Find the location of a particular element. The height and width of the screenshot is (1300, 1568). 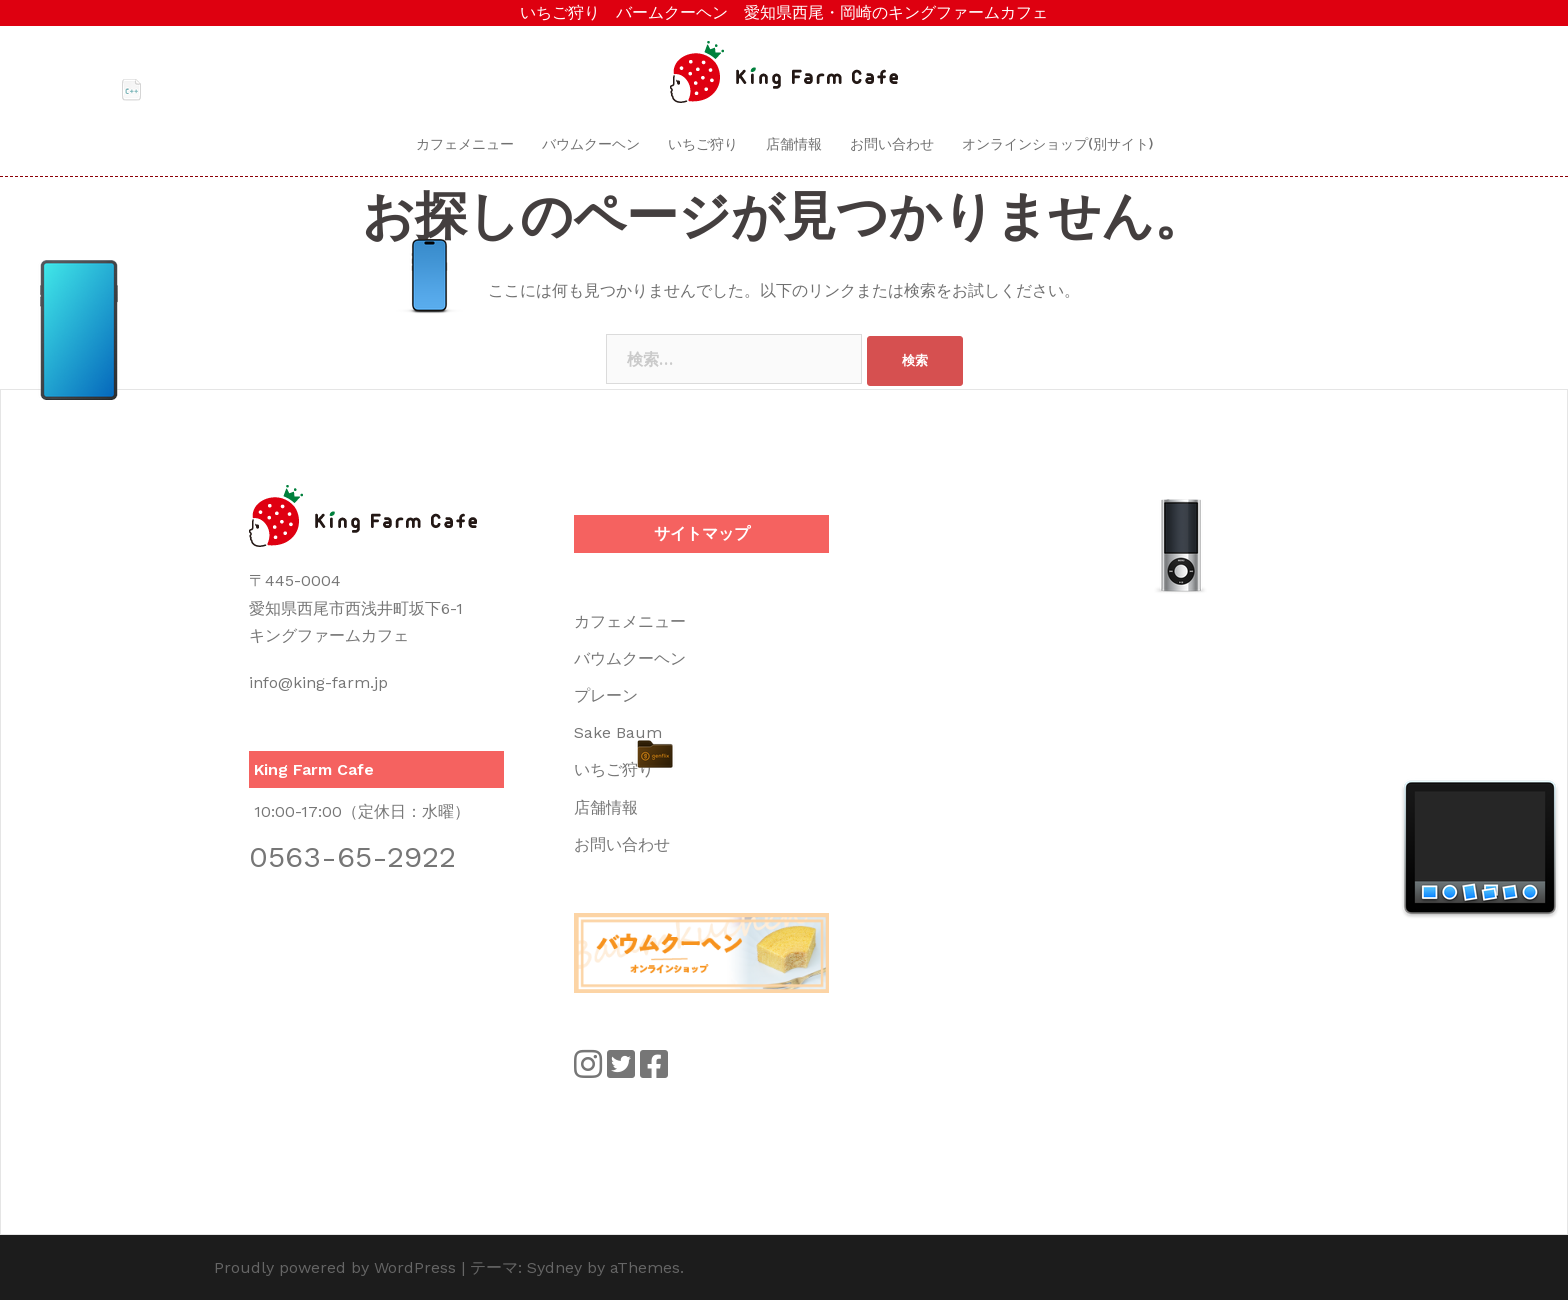

access the dock settings or preferences is located at coordinates (1480, 848).